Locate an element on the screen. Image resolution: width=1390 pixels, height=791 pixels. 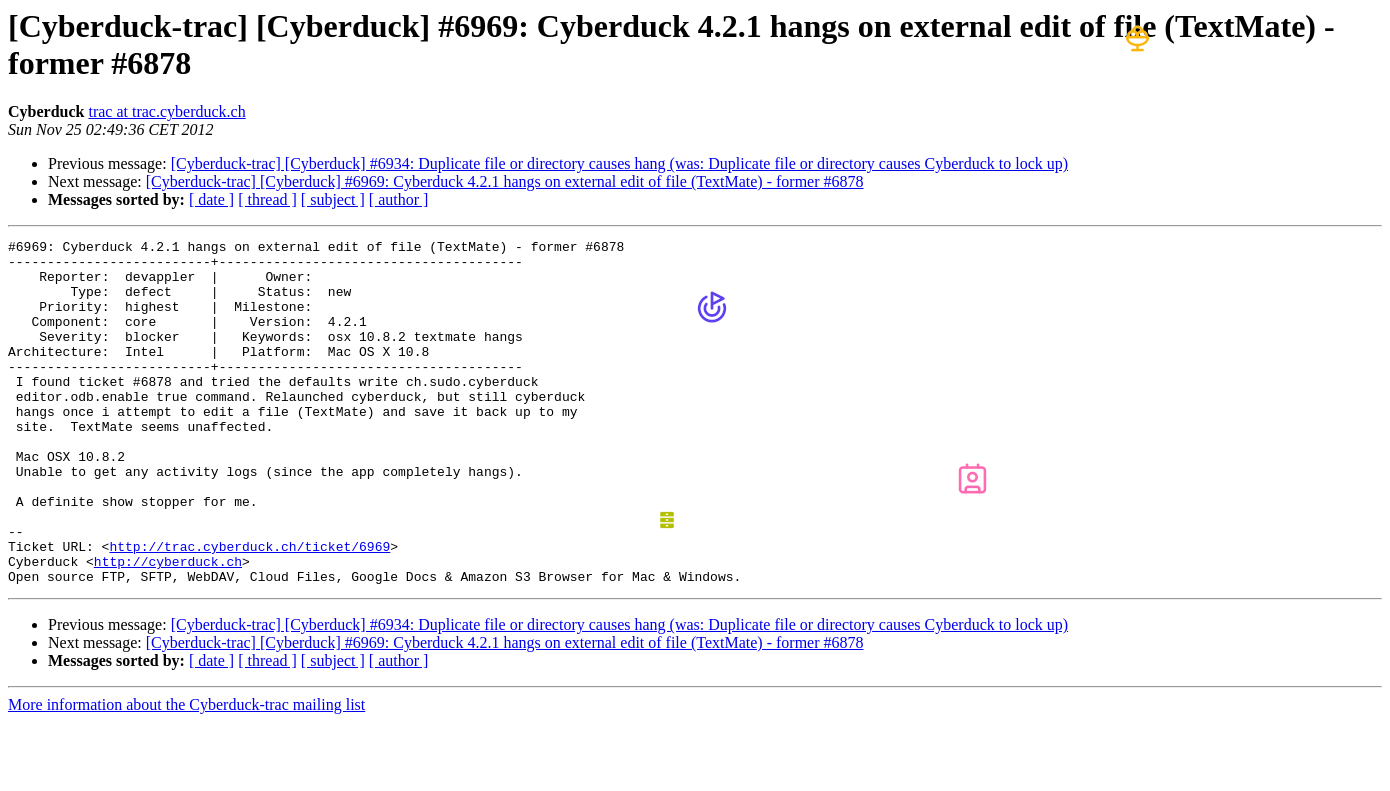
set or track a goal is located at coordinates (712, 307).